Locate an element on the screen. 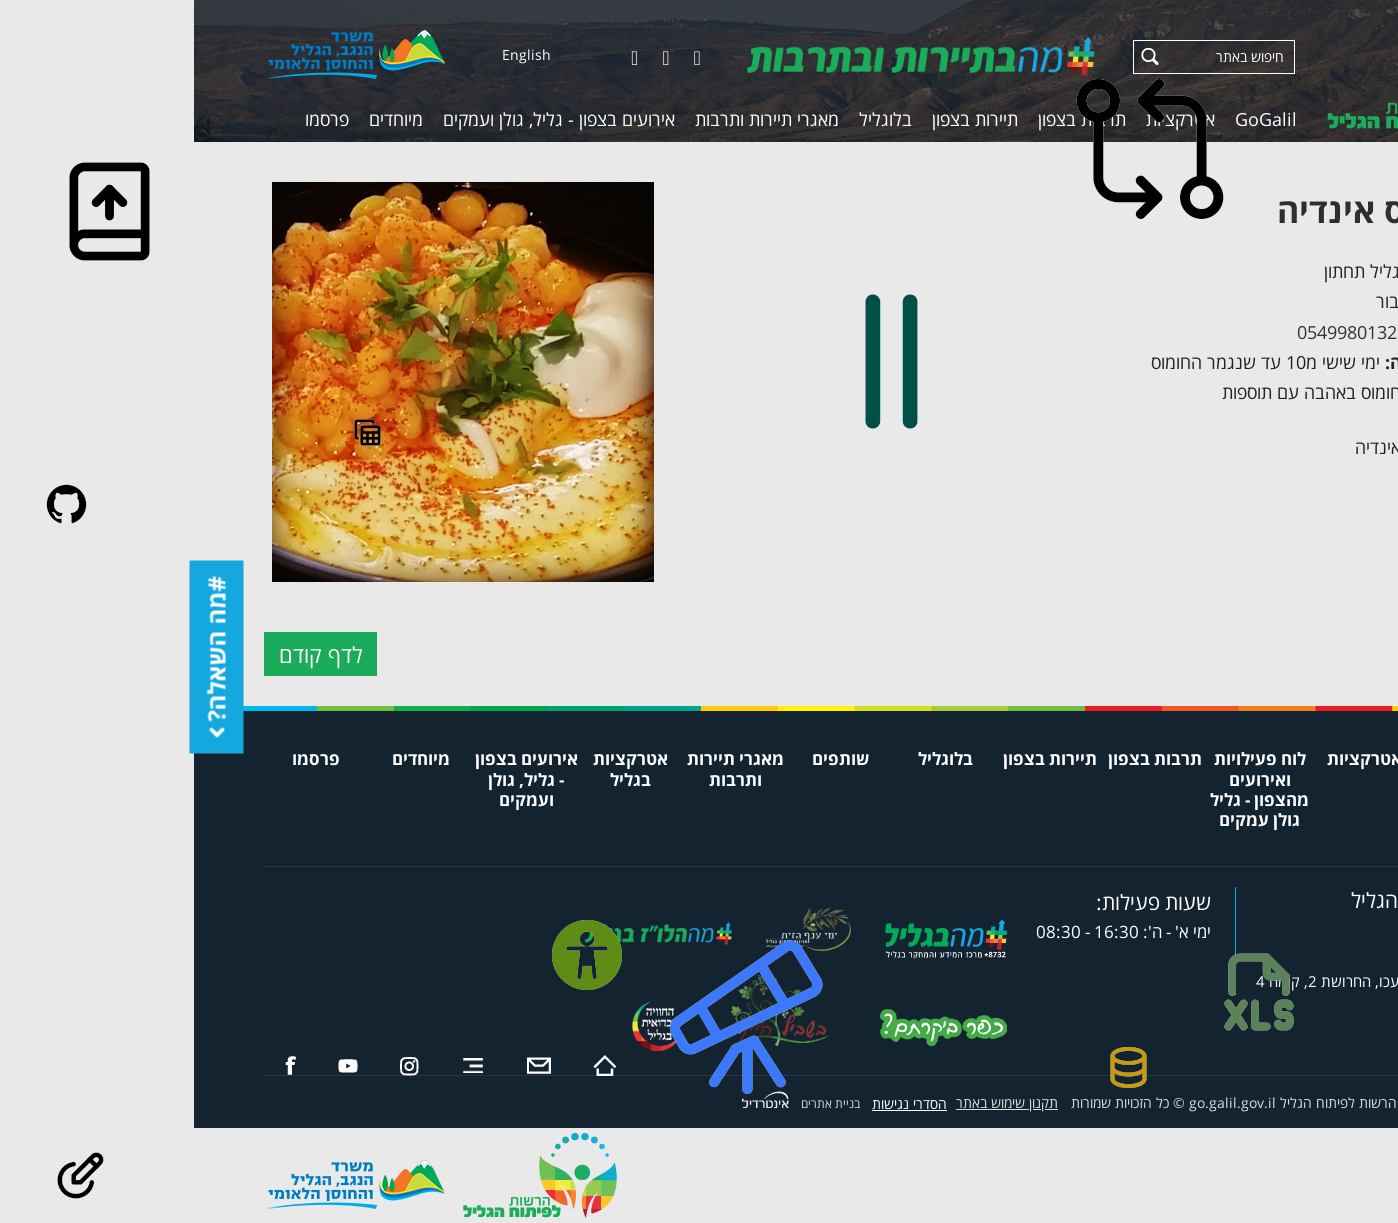 The height and width of the screenshot is (1223, 1398). access accessibility settings is located at coordinates (587, 955).